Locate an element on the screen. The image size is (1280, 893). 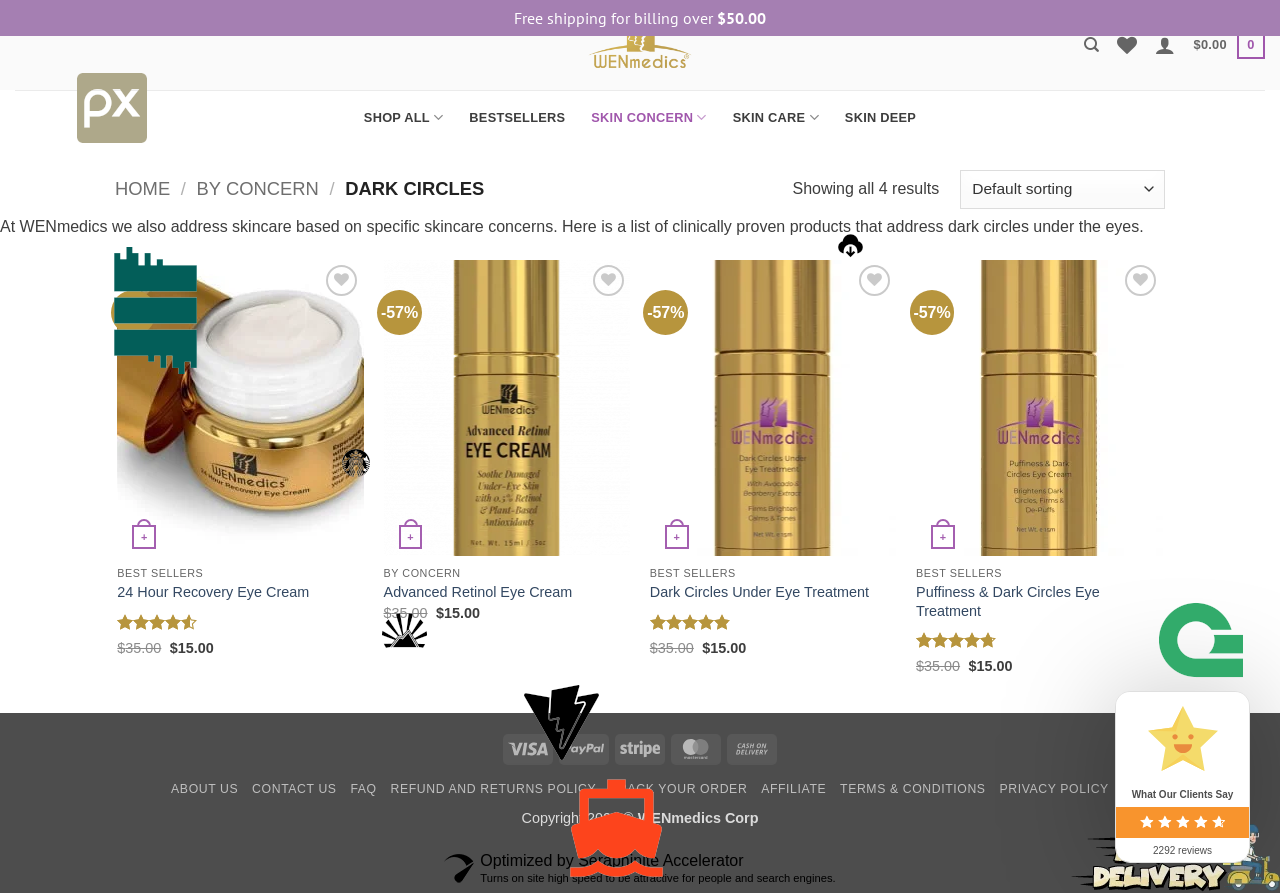
RxDB database logo is located at coordinates (155, 310).